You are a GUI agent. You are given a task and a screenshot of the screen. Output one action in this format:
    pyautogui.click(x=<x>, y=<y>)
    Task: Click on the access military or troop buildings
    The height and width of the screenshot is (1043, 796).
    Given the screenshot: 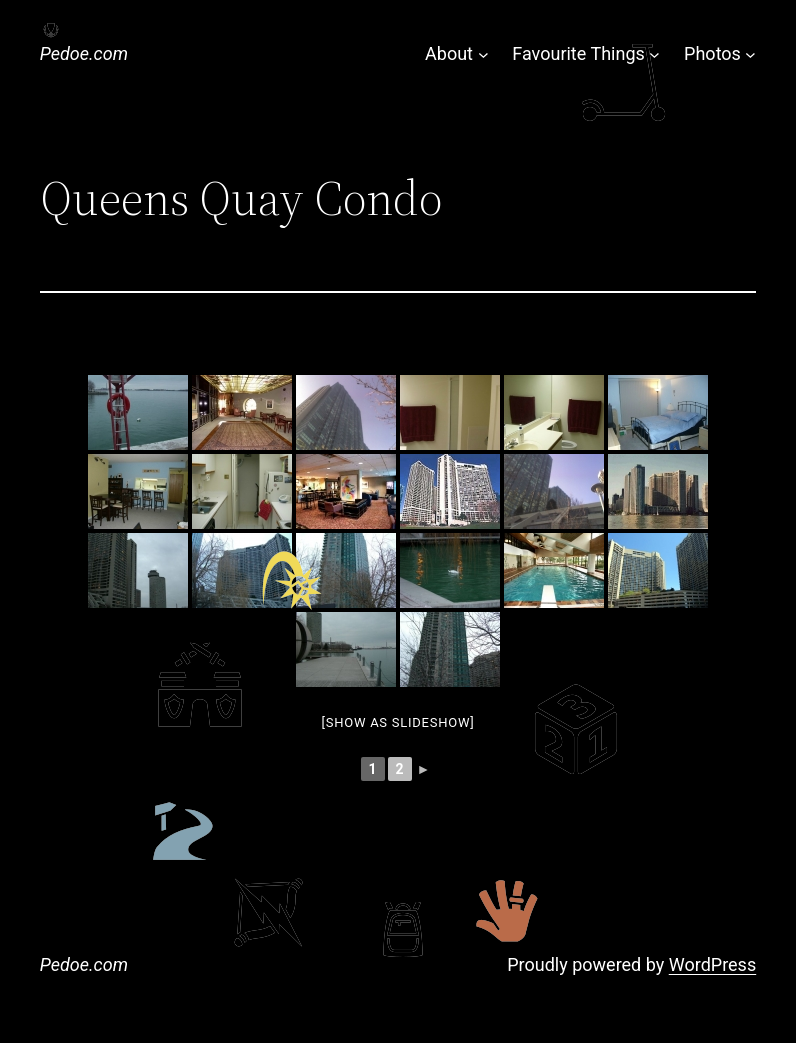 What is the action you would take?
    pyautogui.click(x=200, y=685)
    